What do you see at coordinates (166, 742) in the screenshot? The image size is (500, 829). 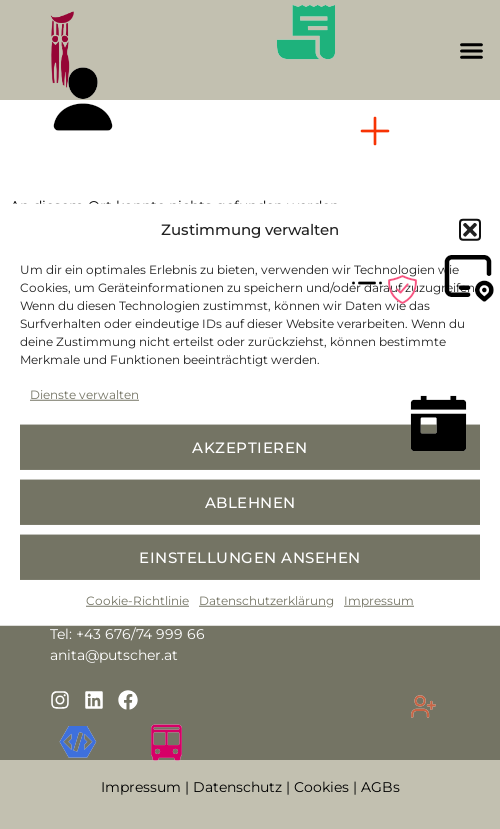 I see `view bus routes or schedules` at bounding box center [166, 742].